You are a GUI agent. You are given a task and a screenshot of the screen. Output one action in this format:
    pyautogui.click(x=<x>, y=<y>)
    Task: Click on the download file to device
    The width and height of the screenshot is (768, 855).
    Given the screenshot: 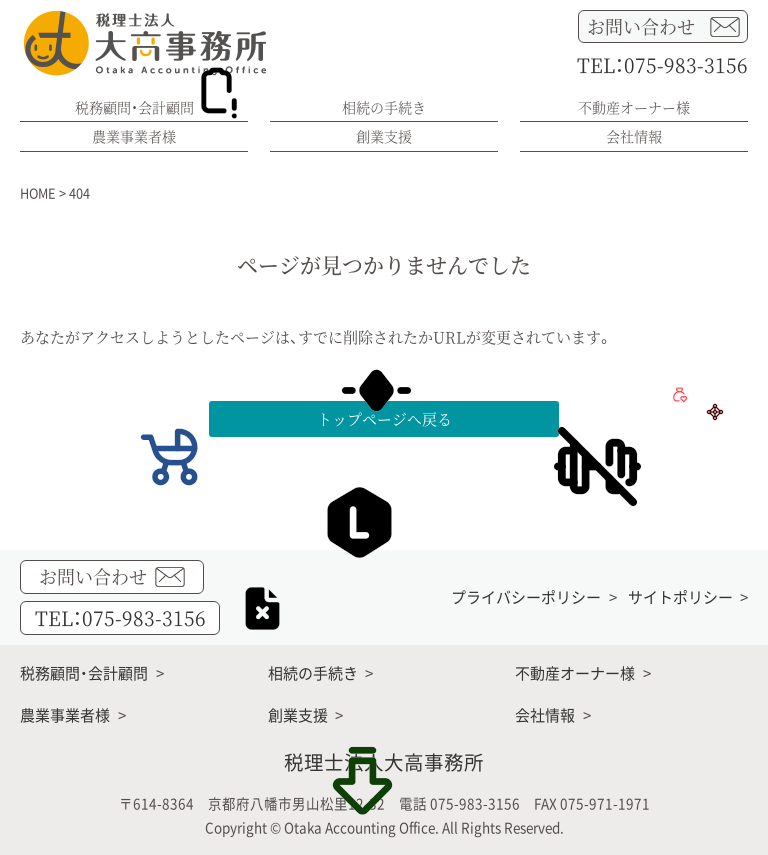 What is the action you would take?
    pyautogui.click(x=362, y=781)
    